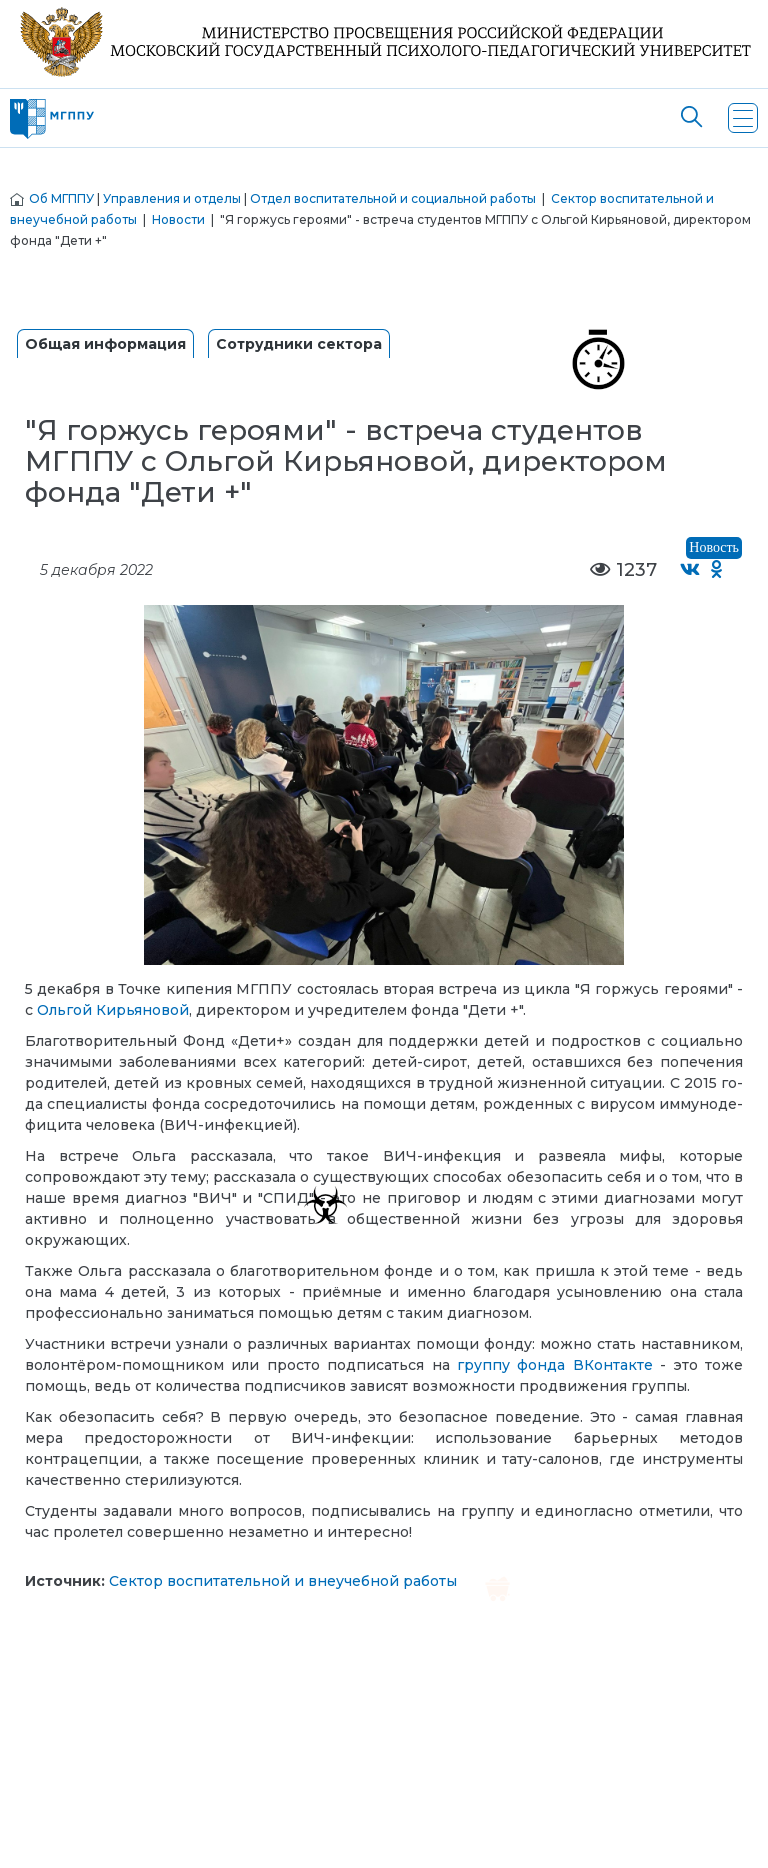 This screenshot has width=768, height=1868. Describe the element at coordinates (498, 1588) in the screenshot. I see `access mining or resource collection game feature` at that location.